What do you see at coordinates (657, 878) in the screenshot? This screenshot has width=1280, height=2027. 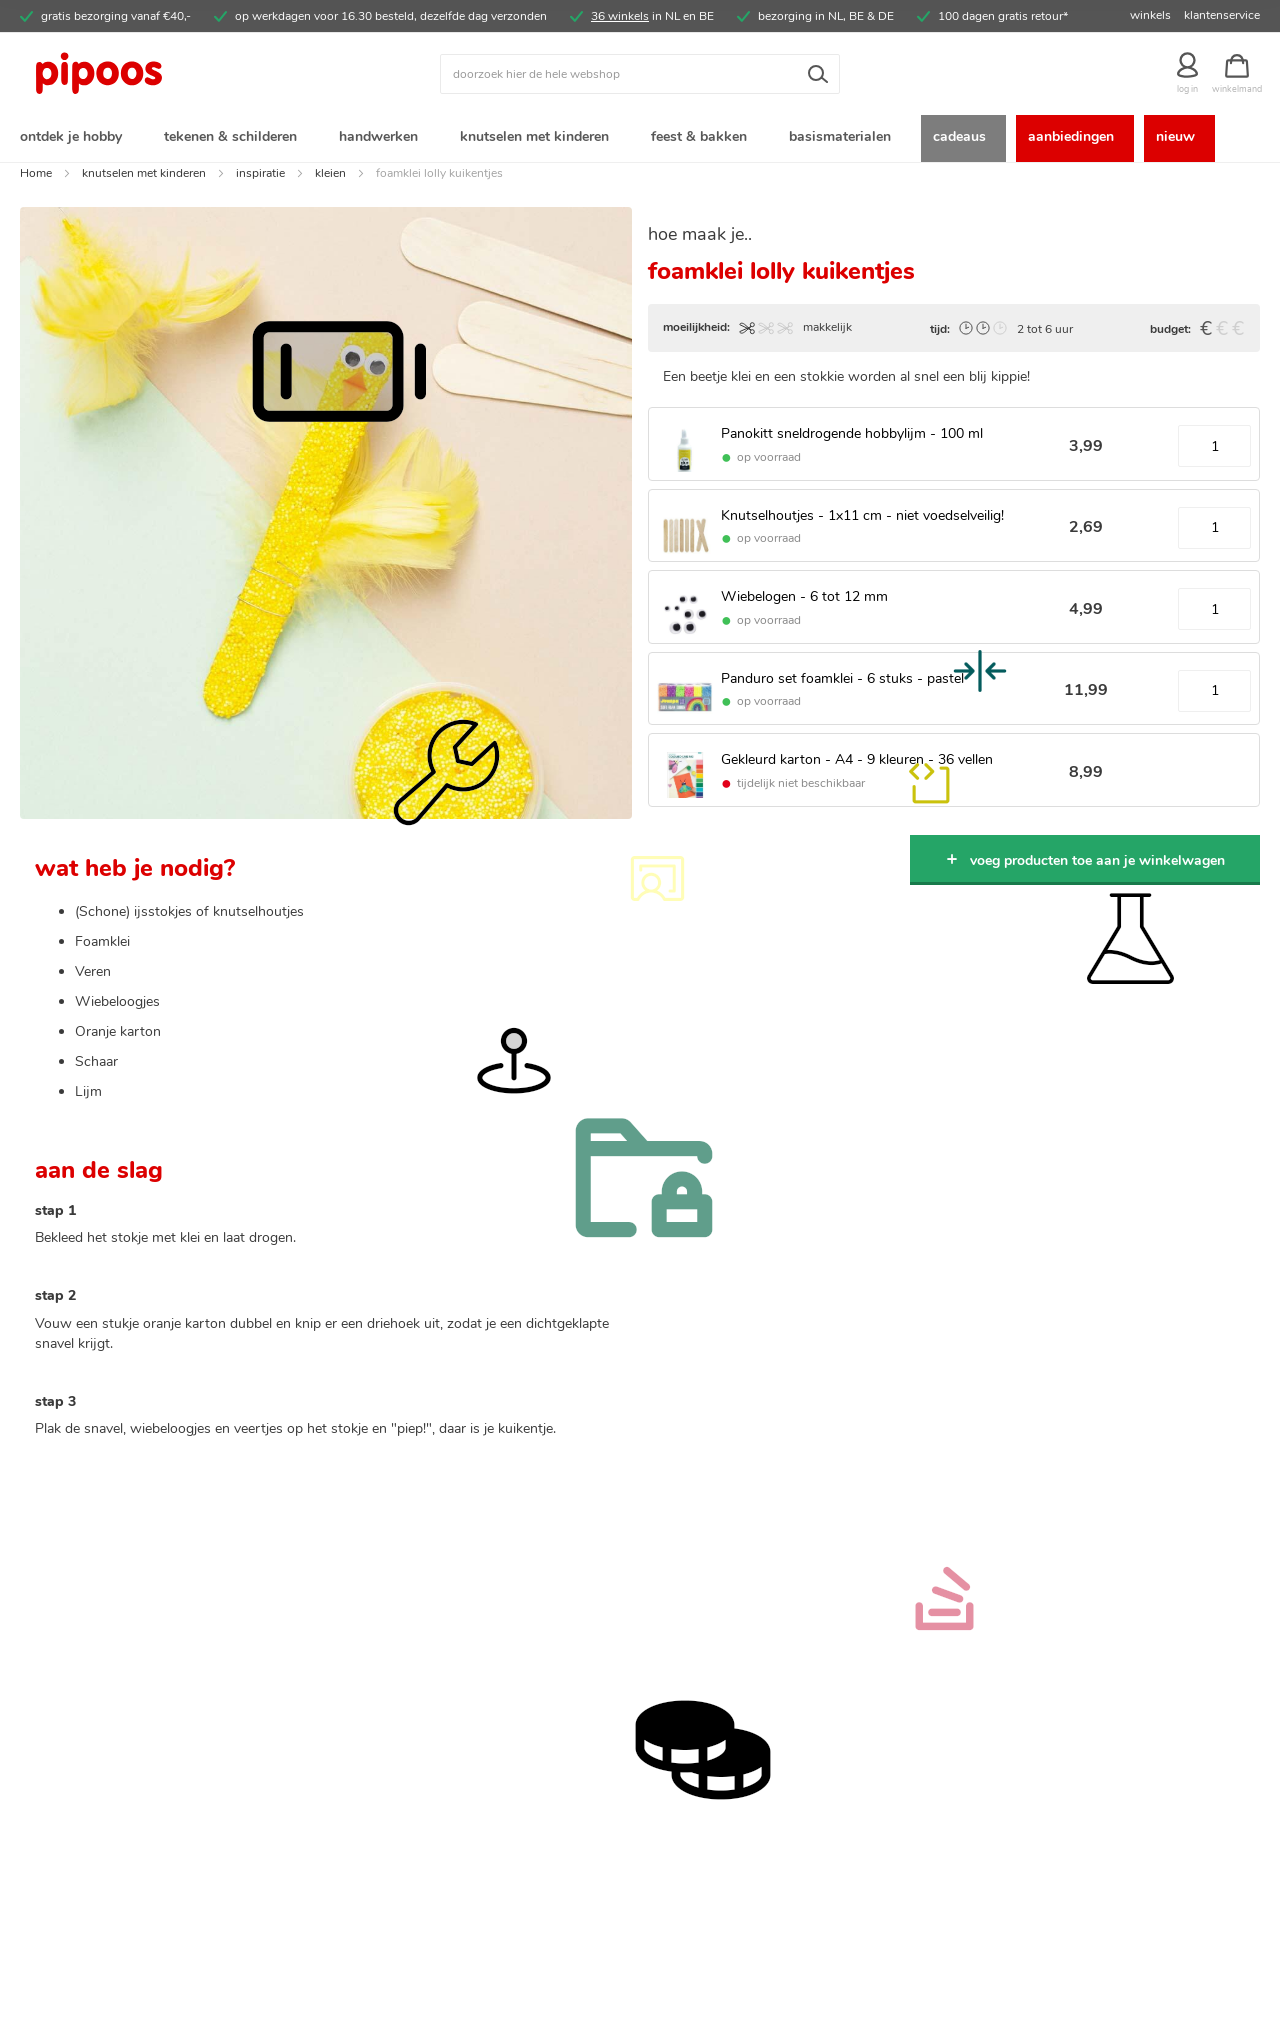 I see `access teaching or presentation tools` at bounding box center [657, 878].